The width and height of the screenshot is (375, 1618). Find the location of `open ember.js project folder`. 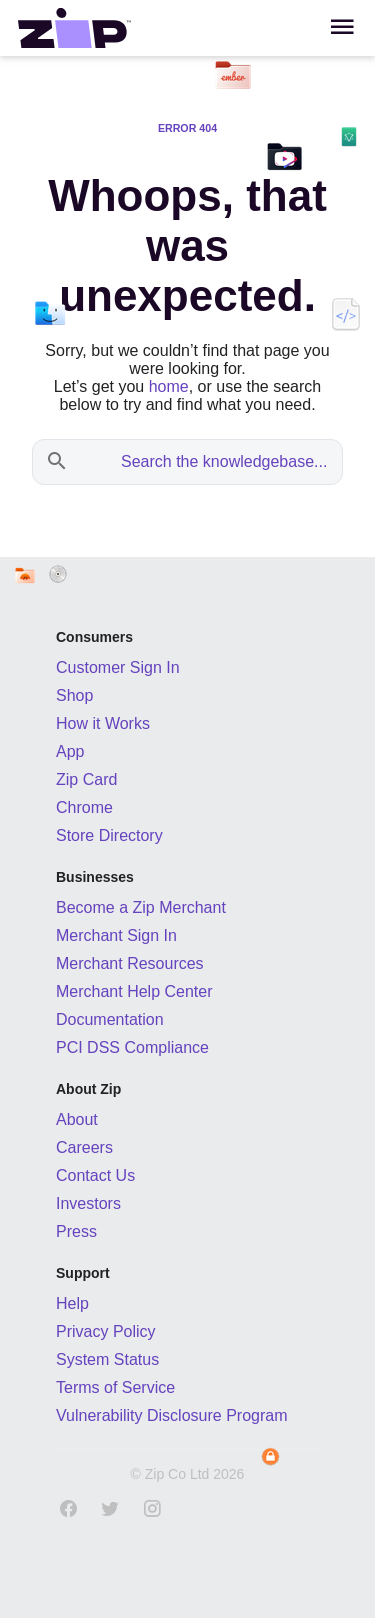

open ember.js project folder is located at coordinates (233, 76).